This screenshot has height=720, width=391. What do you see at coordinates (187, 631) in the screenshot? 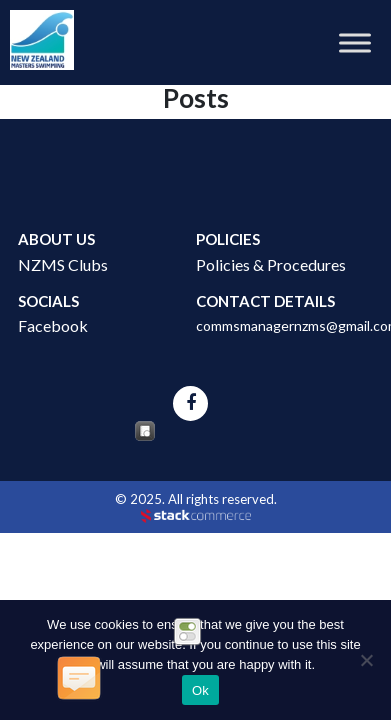
I see `open unity tweak tool settings` at bounding box center [187, 631].